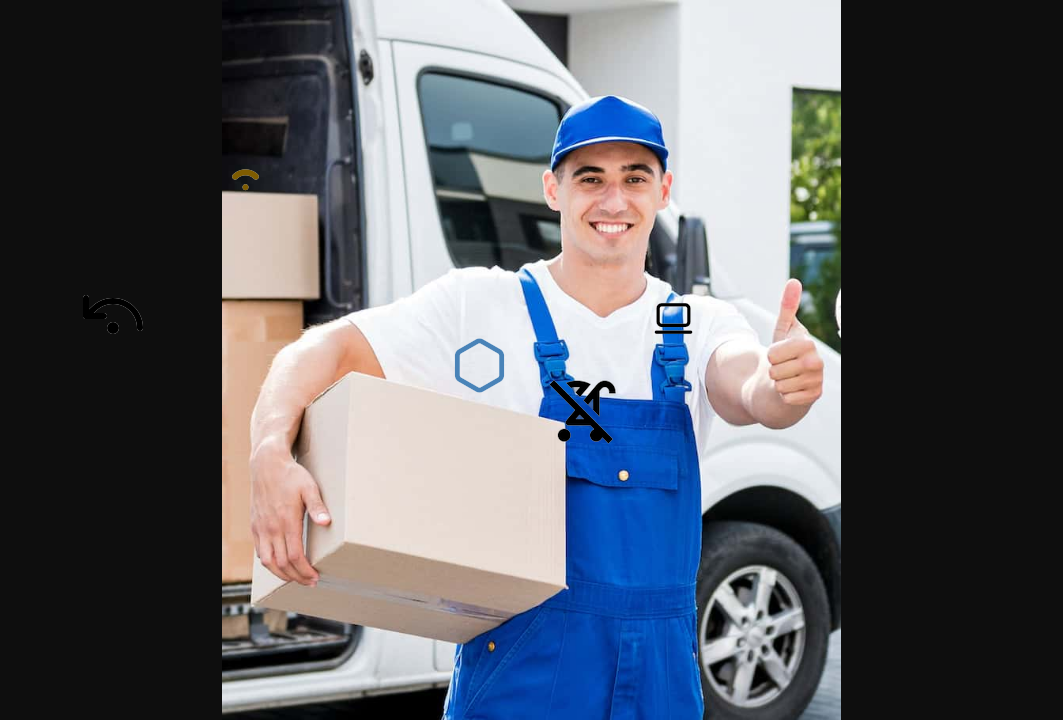  I want to click on strollers not permitted in this area, so click(583, 409).